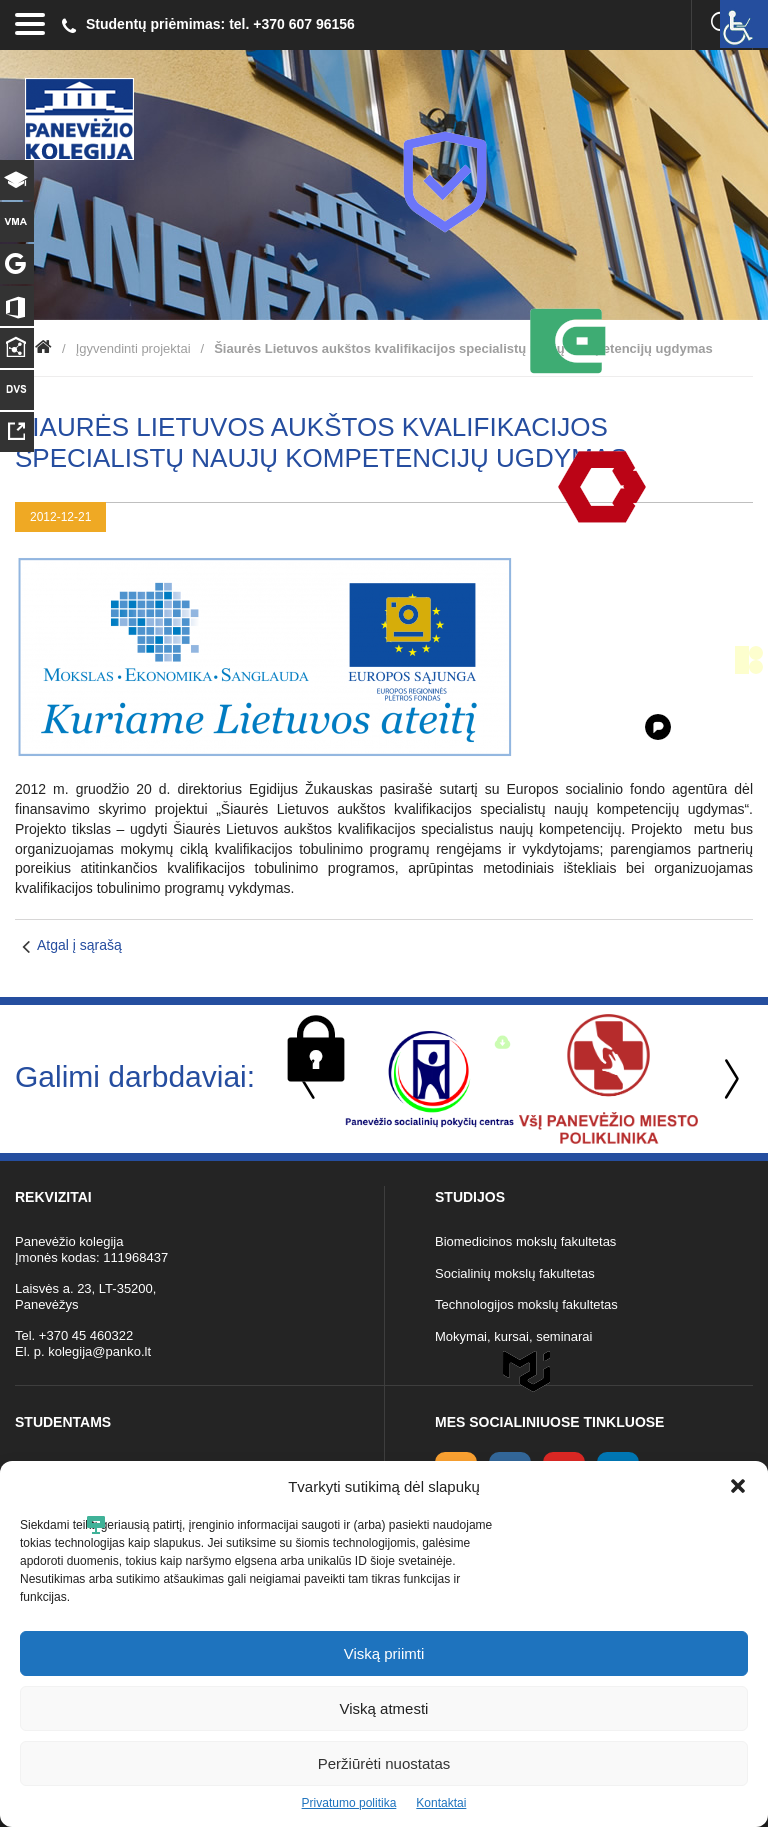  Describe the element at coordinates (658, 727) in the screenshot. I see `open the Pixelfed app` at that location.